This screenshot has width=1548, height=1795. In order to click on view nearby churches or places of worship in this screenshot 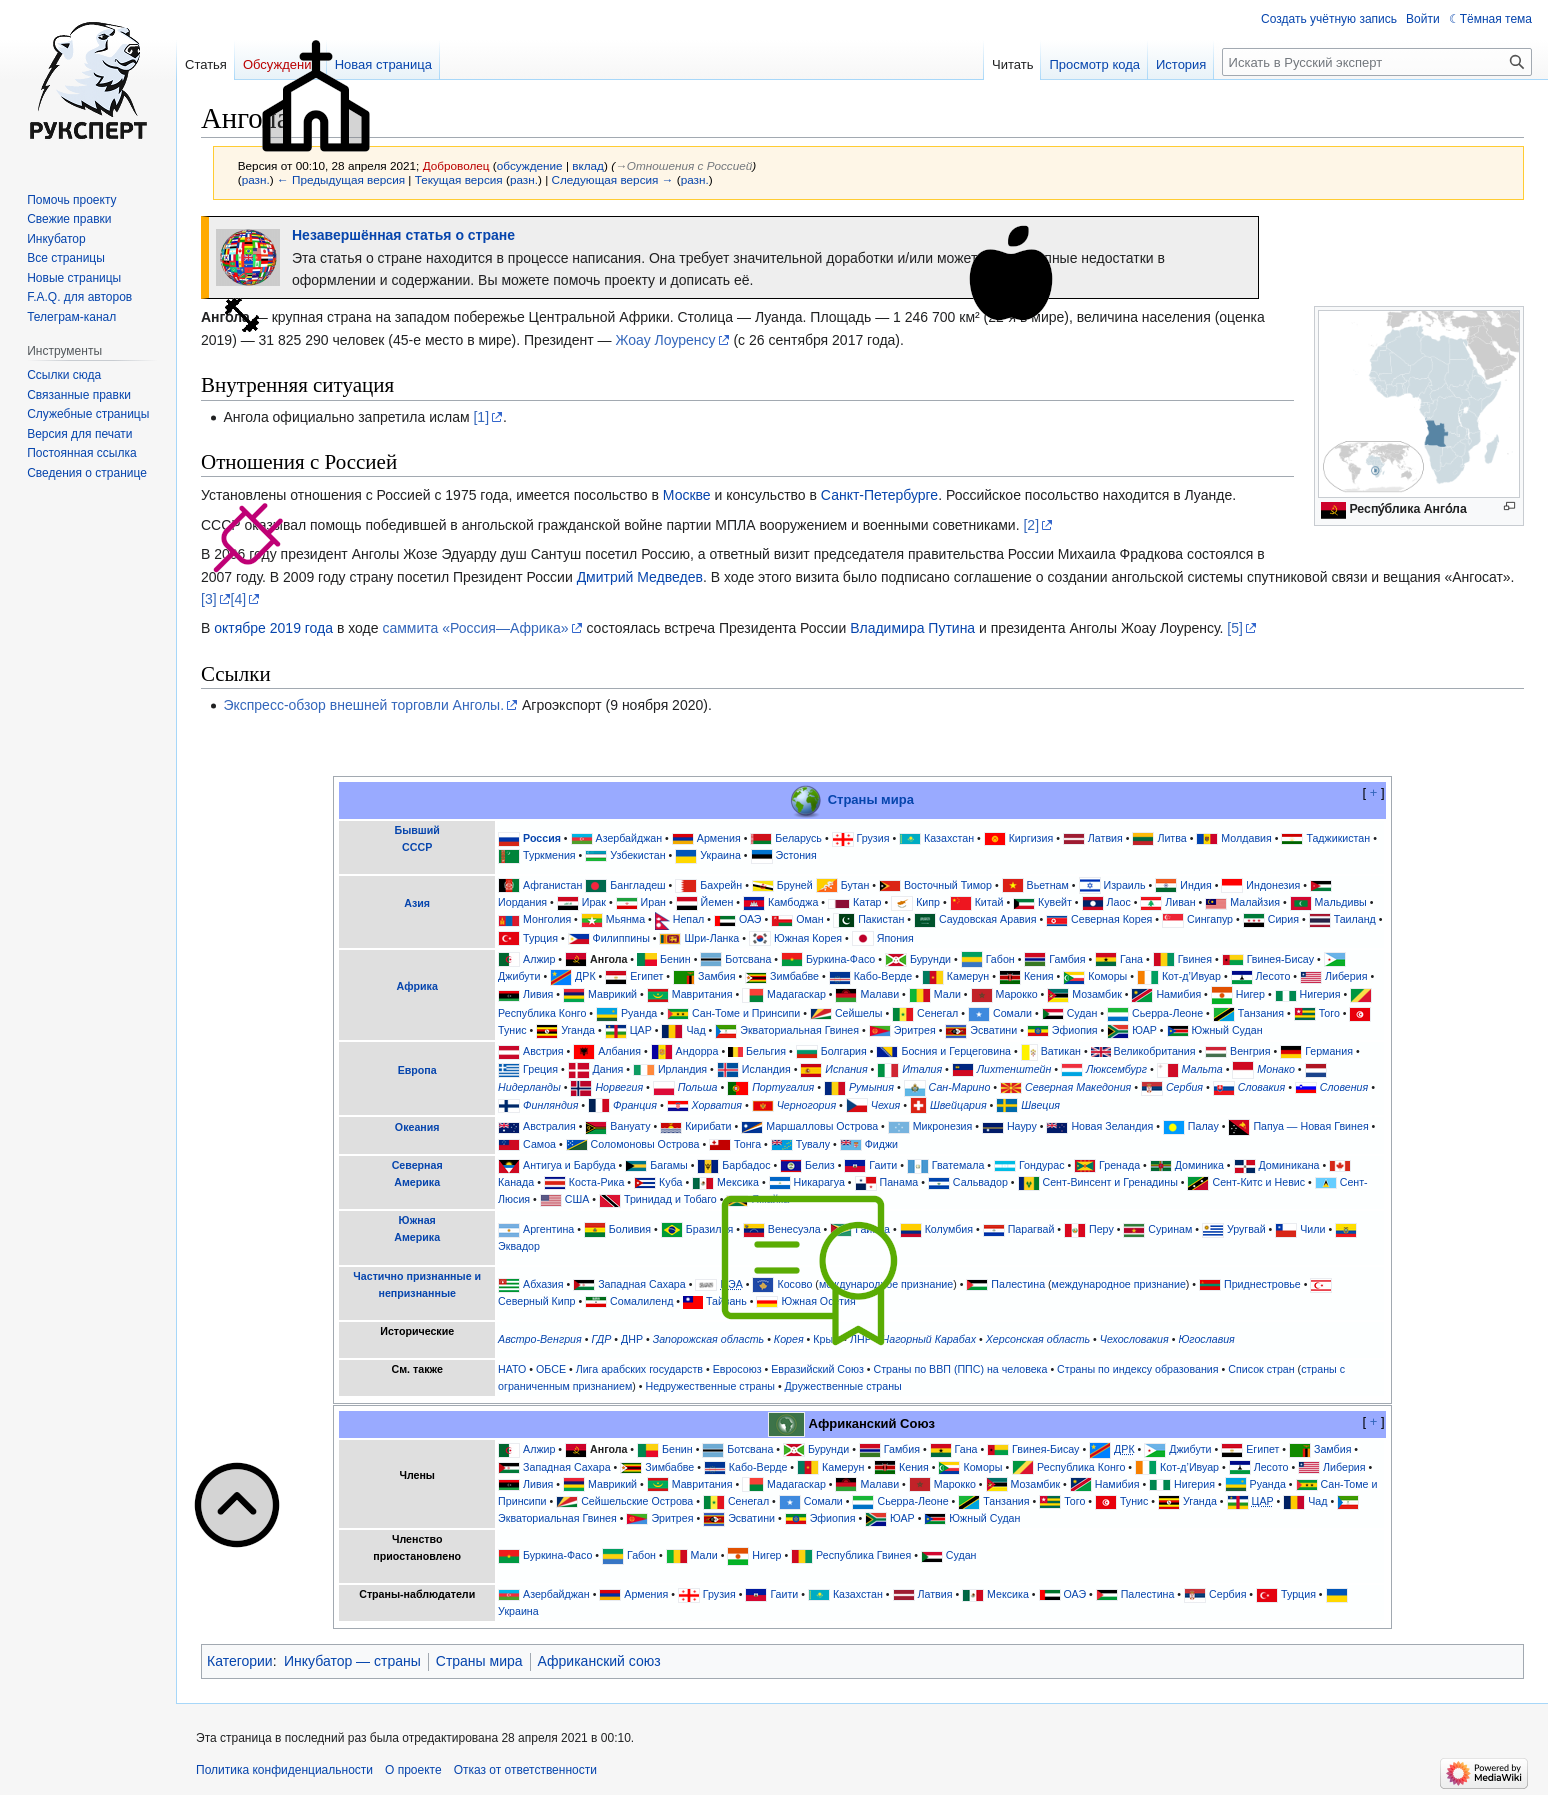, I will do `click(316, 102)`.